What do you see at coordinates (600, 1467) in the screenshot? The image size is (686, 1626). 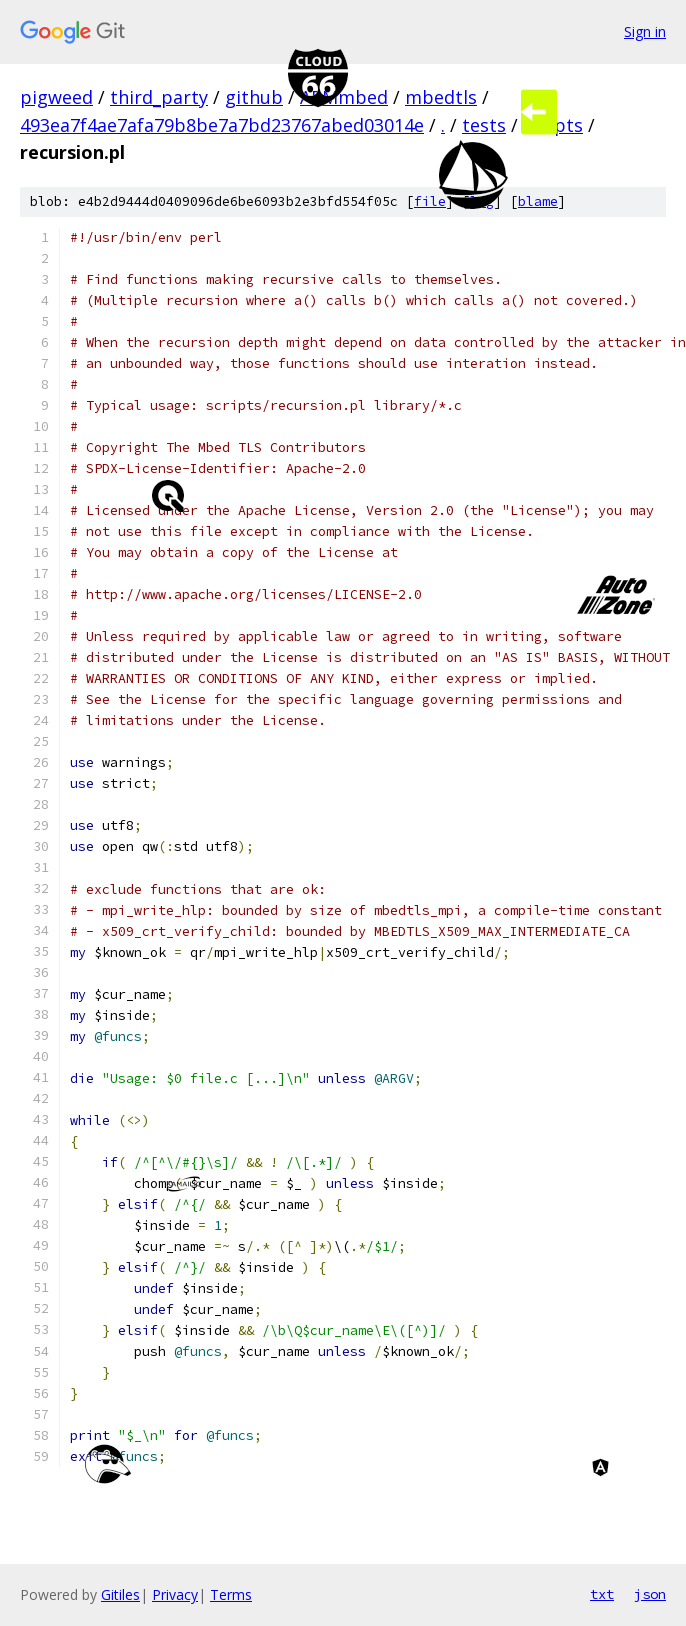 I see `AngularJS framework logo` at bounding box center [600, 1467].